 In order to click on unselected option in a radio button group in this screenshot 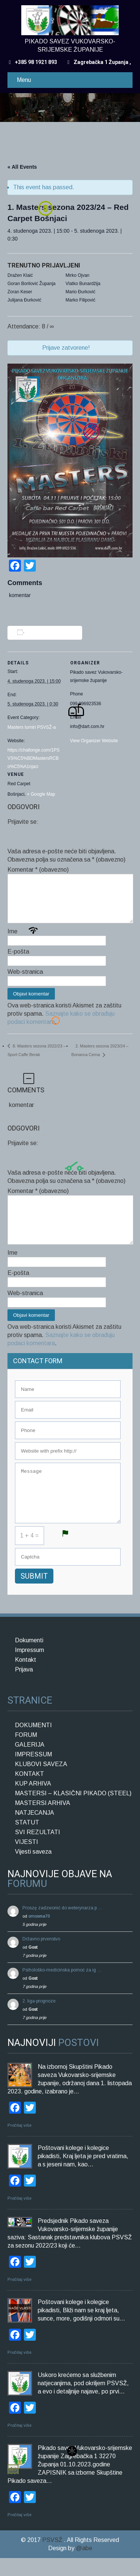, I will do `click(56, 1021)`.